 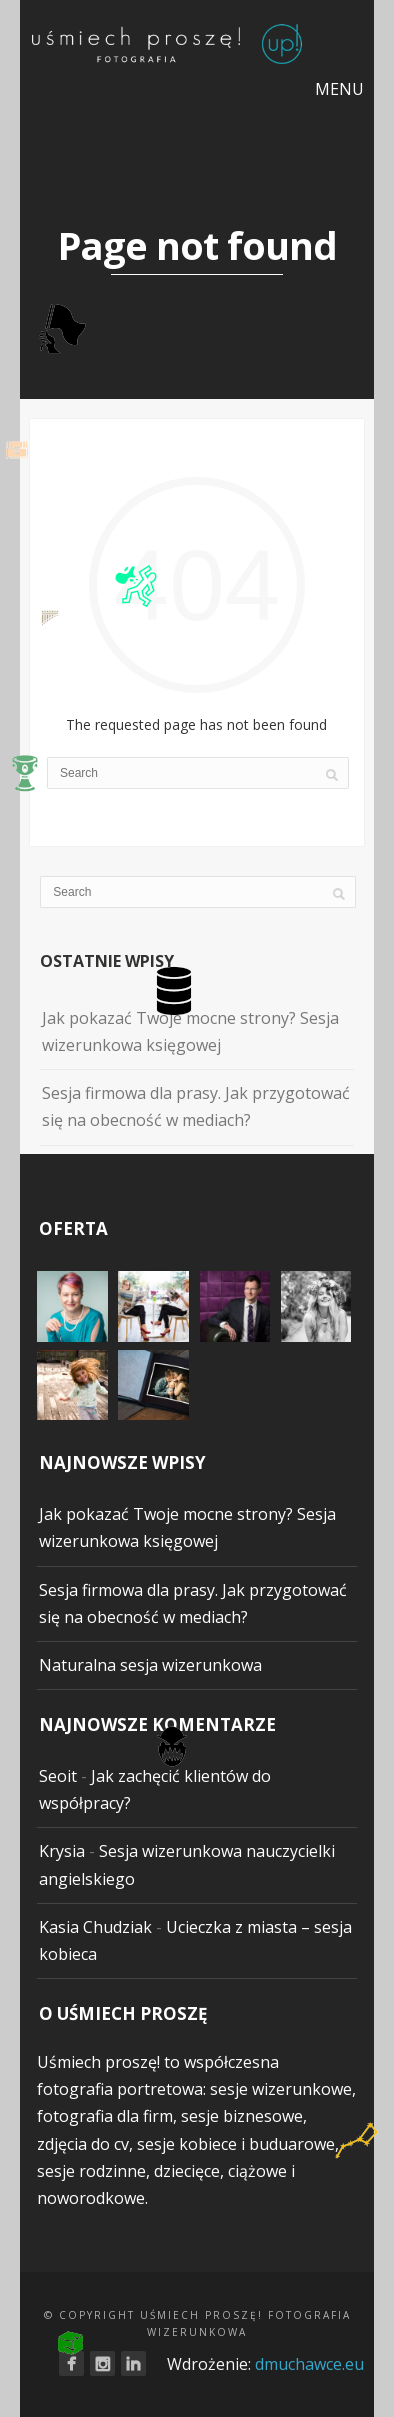 What do you see at coordinates (174, 991) in the screenshot?
I see `access database storage` at bounding box center [174, 991].